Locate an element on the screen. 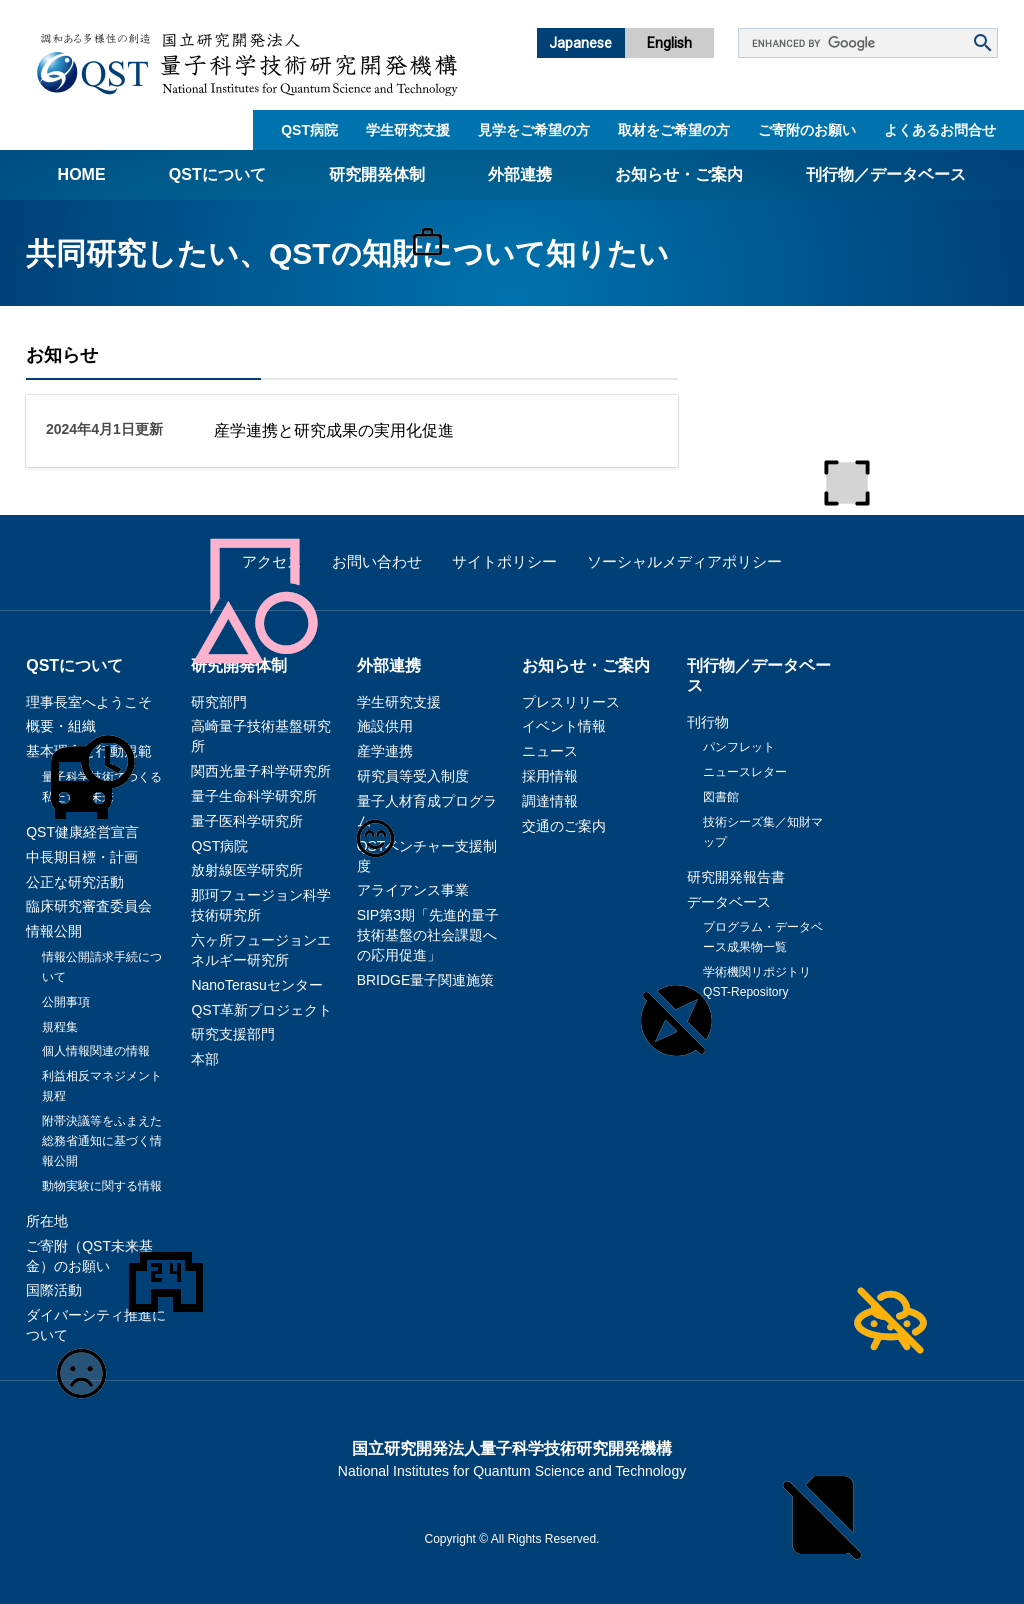 The height and width of the screenshot is (1604, 1024). view work or job-related content is located at coordinates (427, 242).